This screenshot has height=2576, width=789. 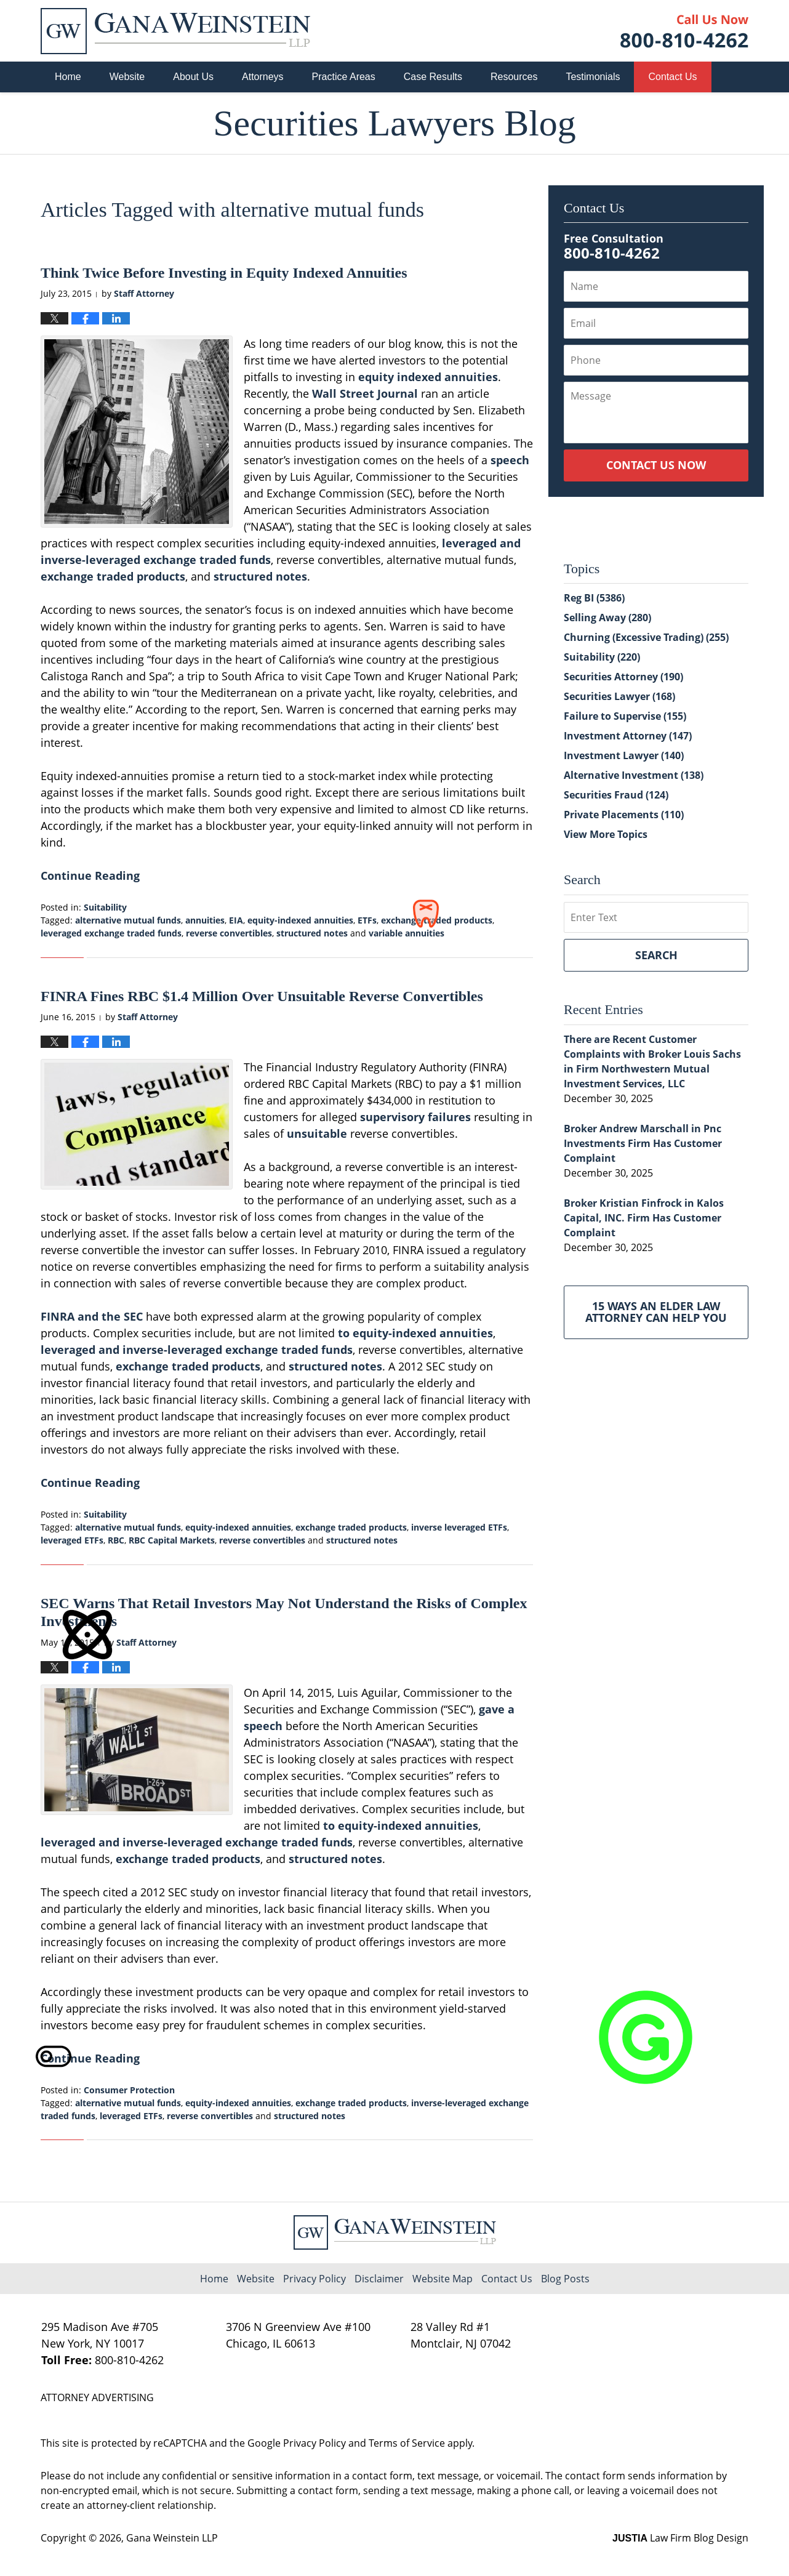 What do you see at coordinates (54, 2056) in the screenshot?
I see `toggle switch in off position` at bounding box center [54, 2056].